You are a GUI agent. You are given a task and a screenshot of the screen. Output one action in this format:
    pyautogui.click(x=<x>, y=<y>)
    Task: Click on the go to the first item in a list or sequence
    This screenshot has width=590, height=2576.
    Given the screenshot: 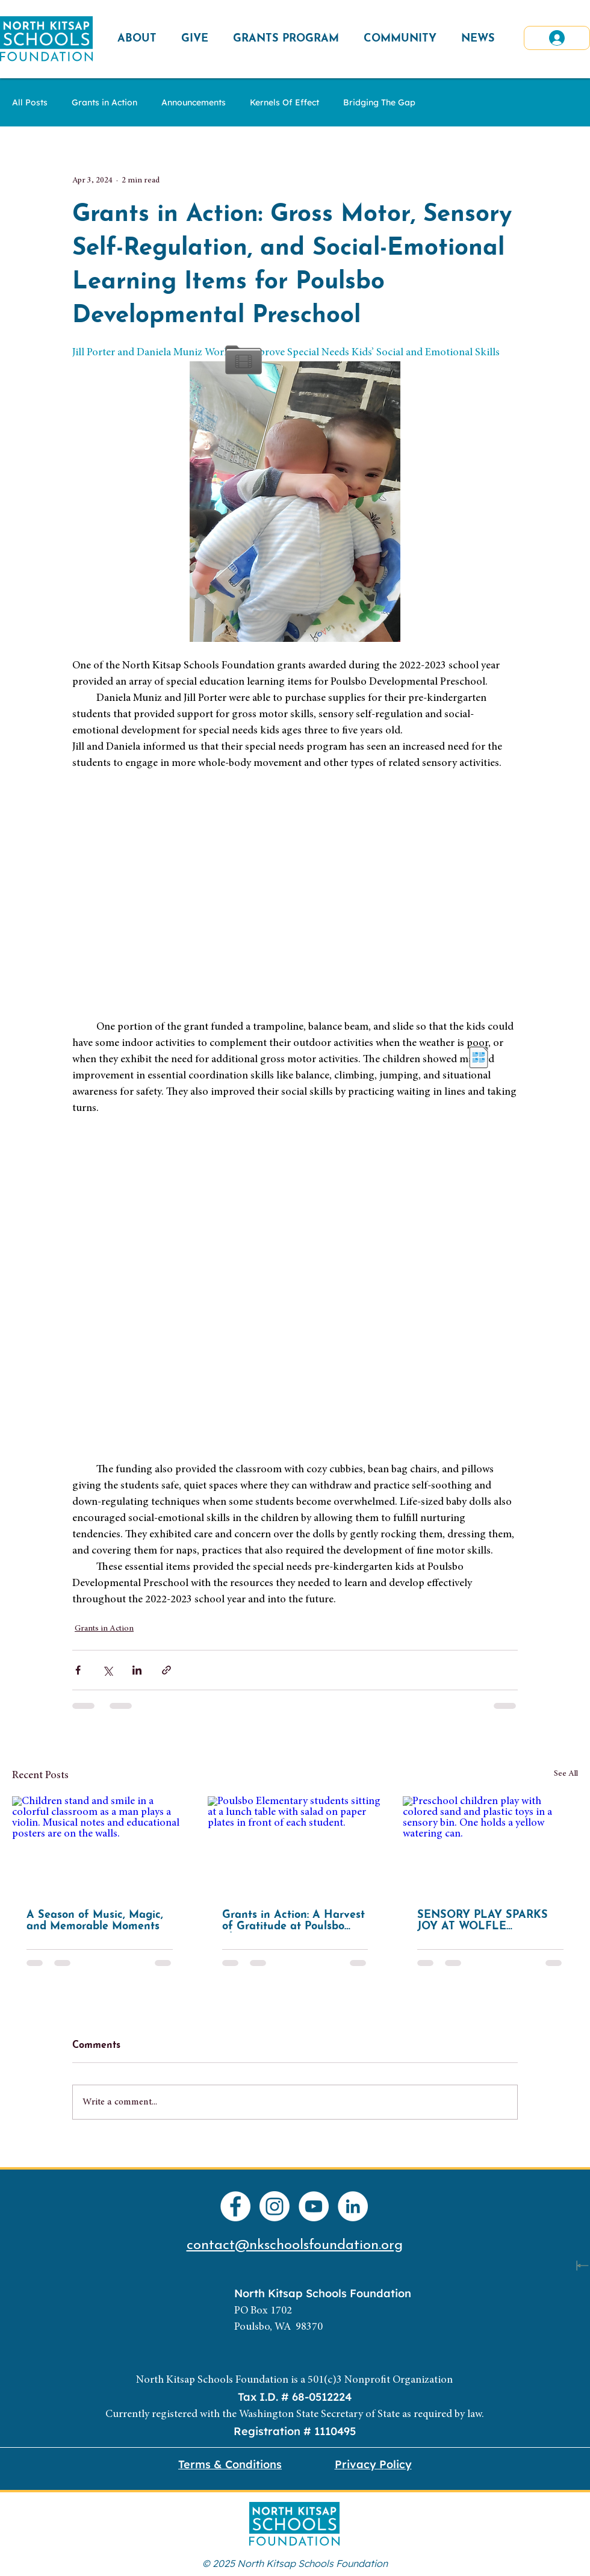 What is the action you would take?
    pyautogui.click(x=582, y=2265)
    